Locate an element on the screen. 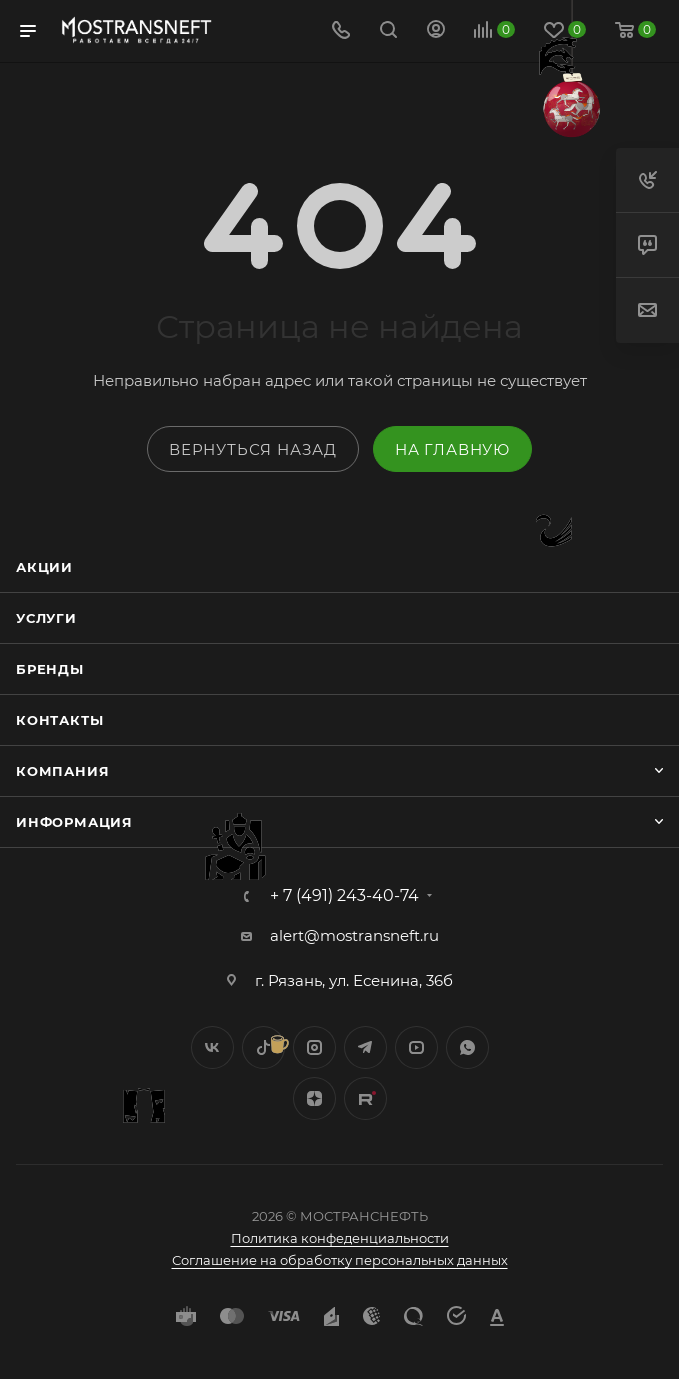 The image size is (679, 1379). swan or bird-themed game element is located at coordinates (554, 529).